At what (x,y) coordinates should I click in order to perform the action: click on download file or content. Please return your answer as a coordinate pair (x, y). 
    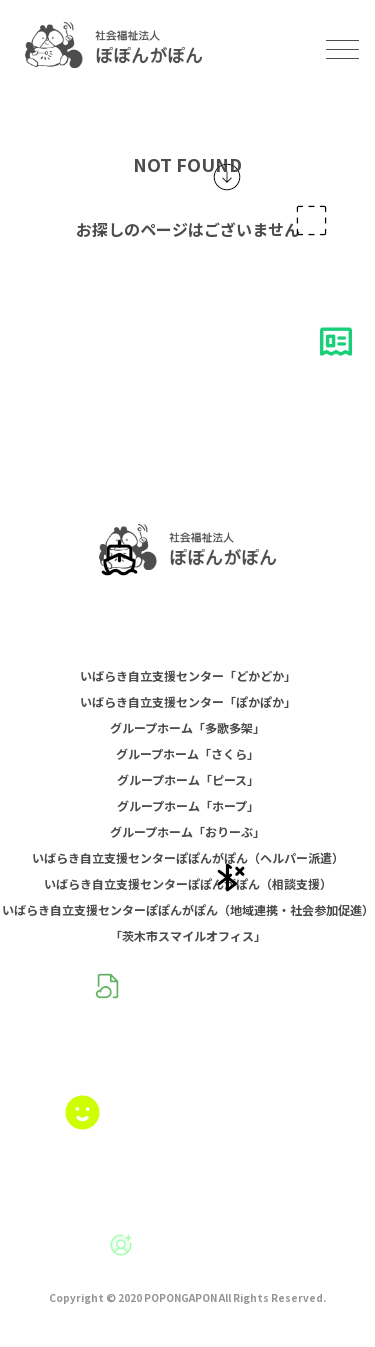
    Looking at the image, I should click on (227, 177).